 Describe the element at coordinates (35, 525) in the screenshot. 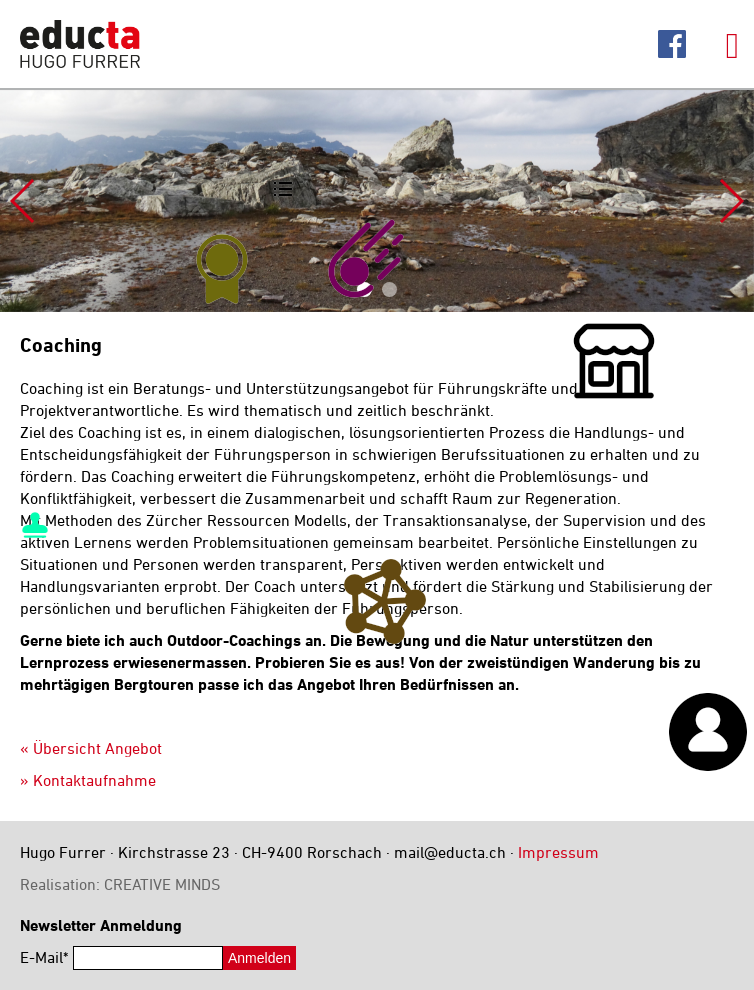

I see `apply a stamp or seal to a document` at that location.